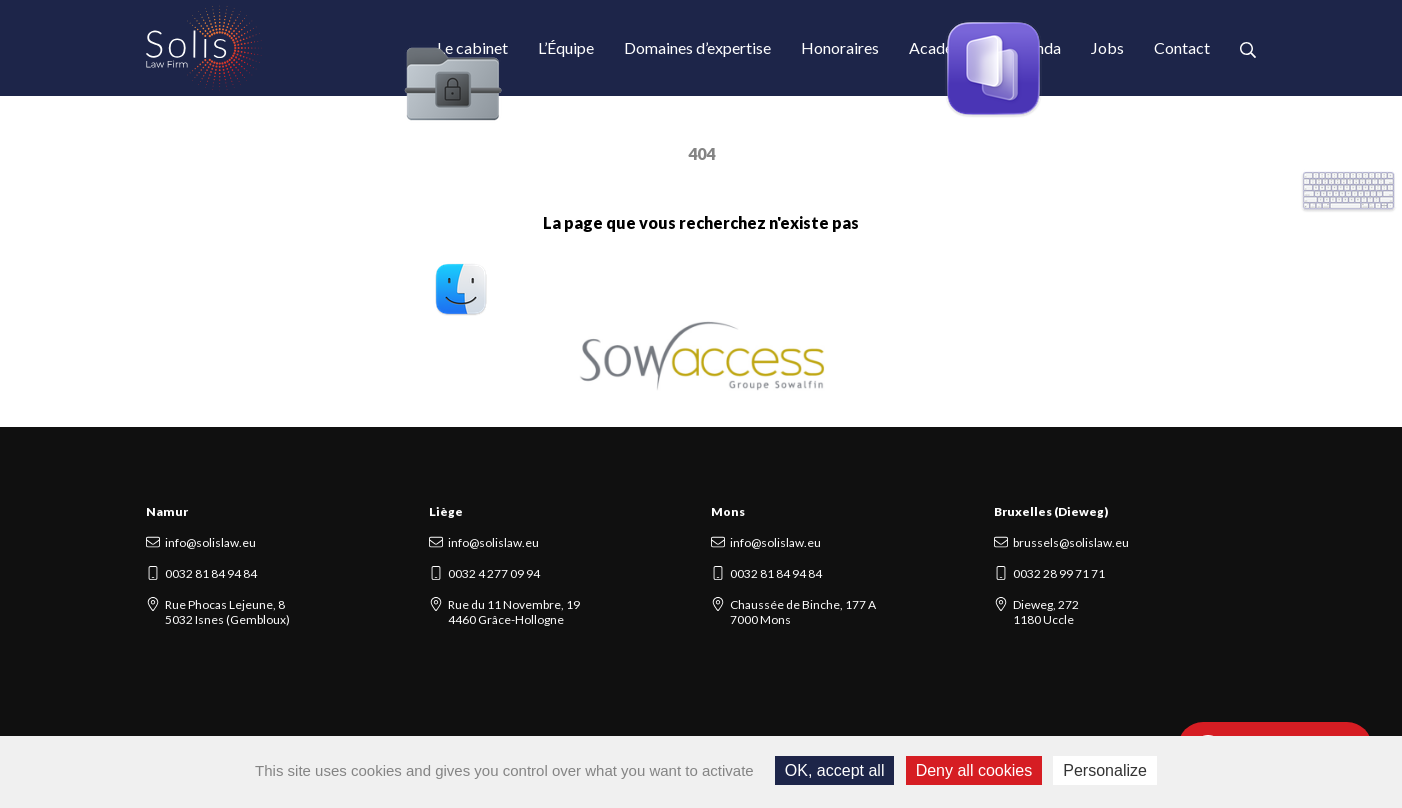  Describe the element at coordinates (452, 86) in the screenshot. I see `access a password-protected folder` at that location.